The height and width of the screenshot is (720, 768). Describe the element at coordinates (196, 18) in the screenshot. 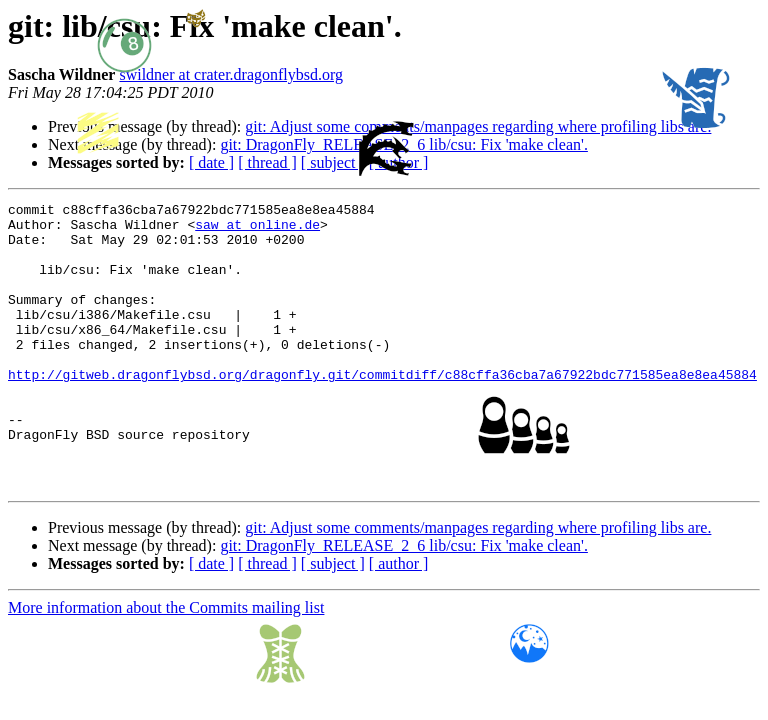

I see `access theater or entertainment section` at that location.